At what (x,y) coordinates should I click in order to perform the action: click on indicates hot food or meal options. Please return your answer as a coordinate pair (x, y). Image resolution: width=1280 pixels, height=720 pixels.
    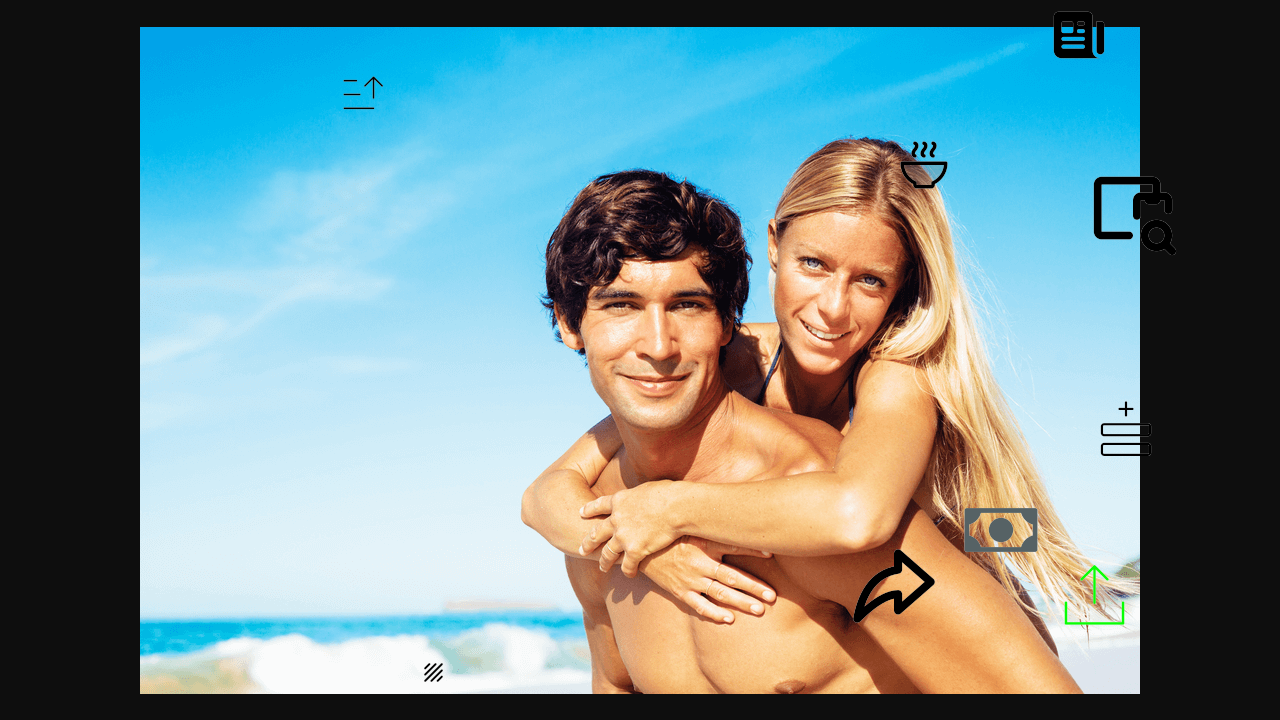
    Looking at the image, I should click on (924, 165).